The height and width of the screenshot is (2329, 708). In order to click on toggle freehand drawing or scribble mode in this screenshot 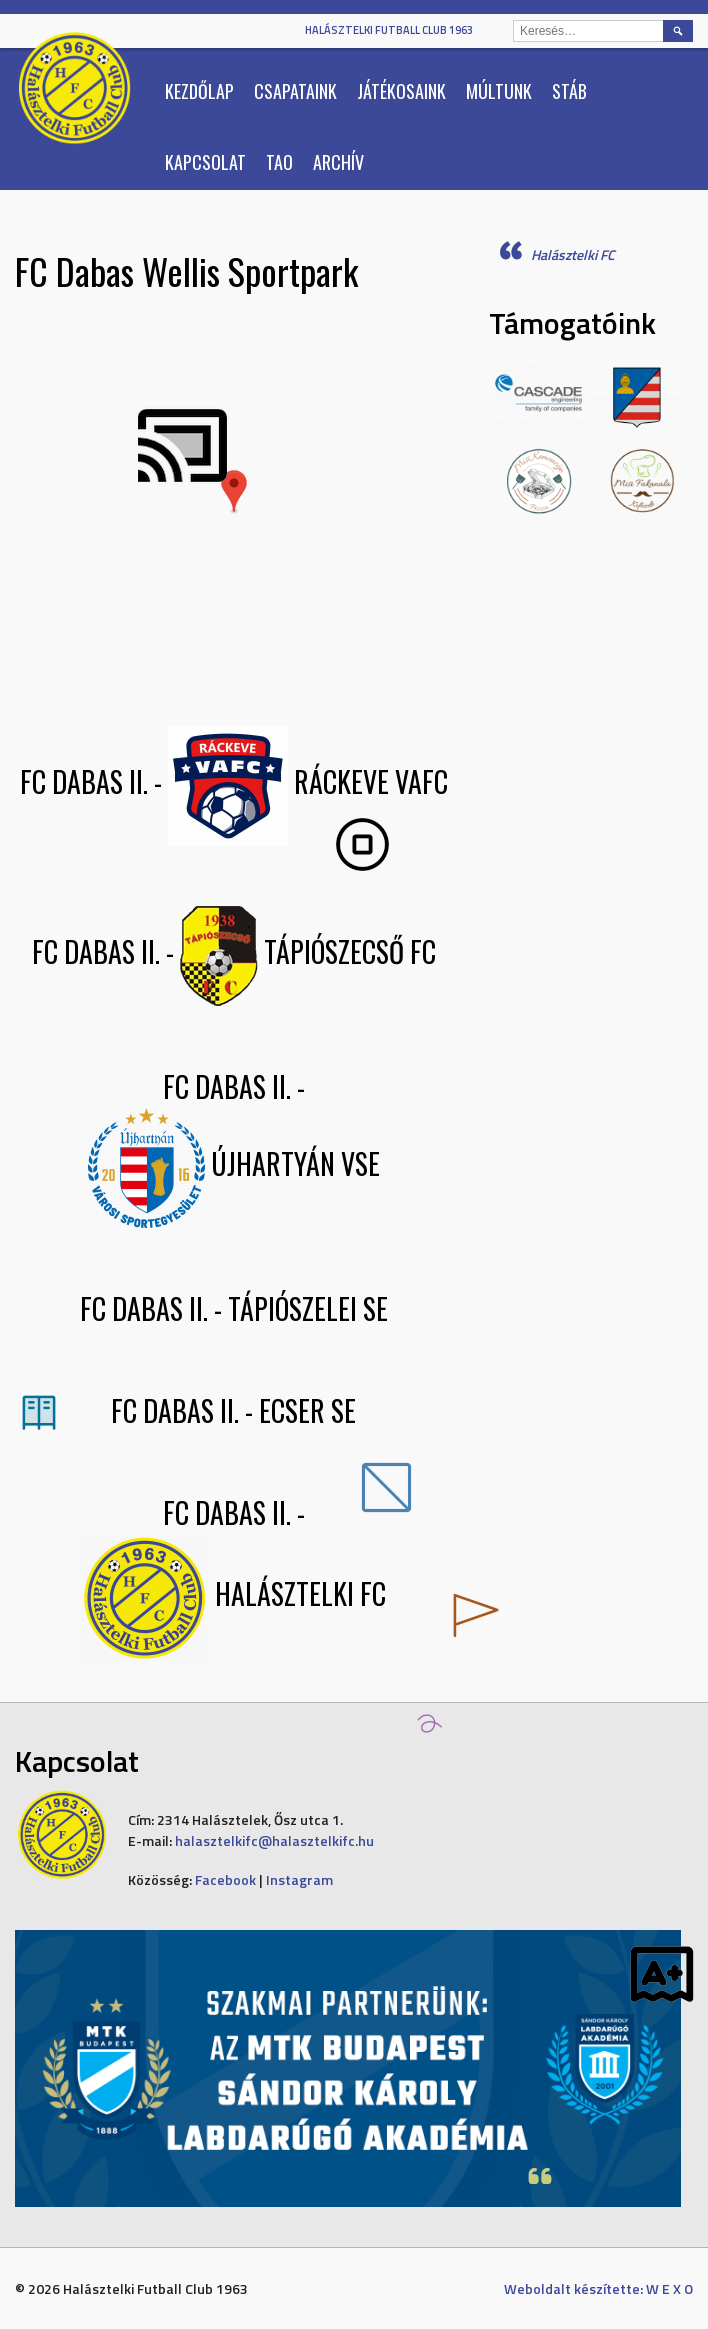, I will do `click(428, 1723)`.